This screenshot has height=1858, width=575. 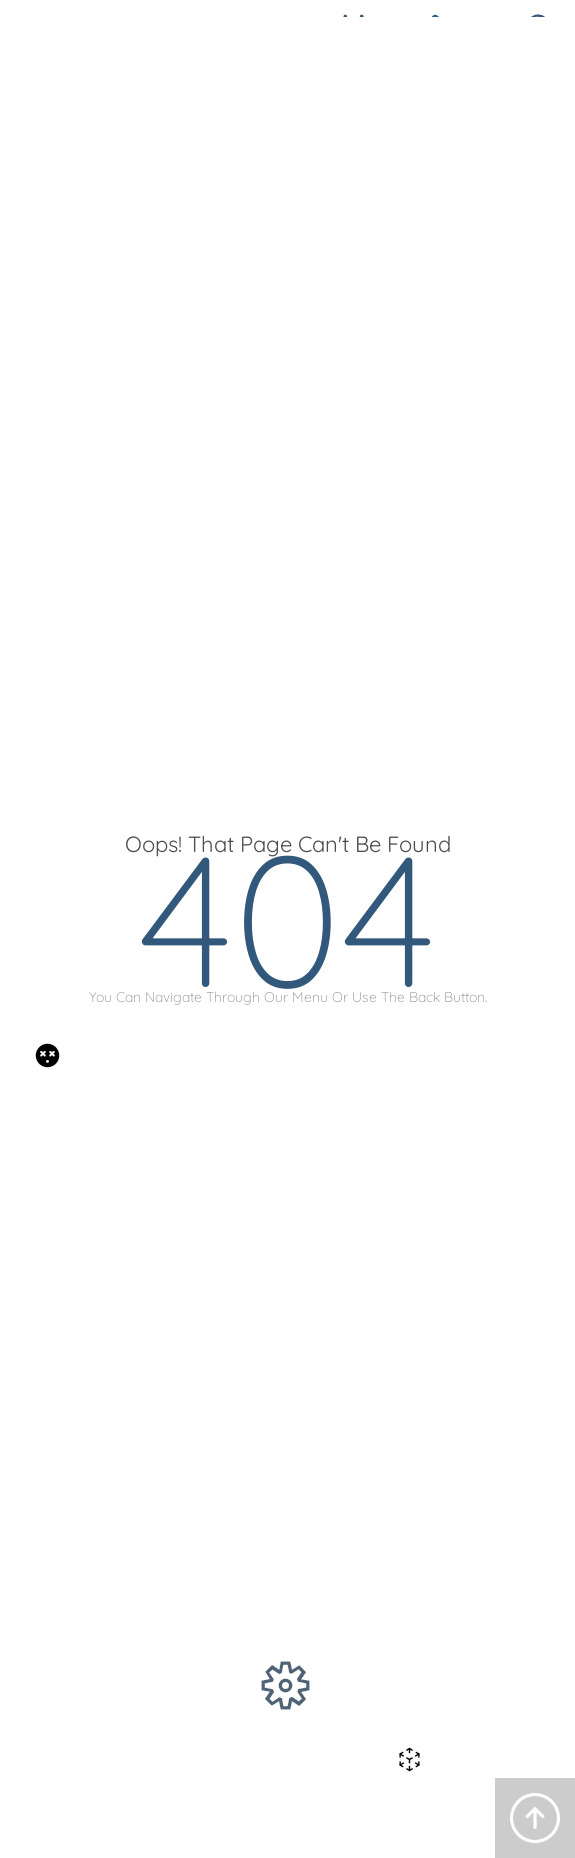 What do you see at coordinates (47, 1055) in the screenshot?
I see `indicates an error or failed action` at bounding box center [47, 1055].